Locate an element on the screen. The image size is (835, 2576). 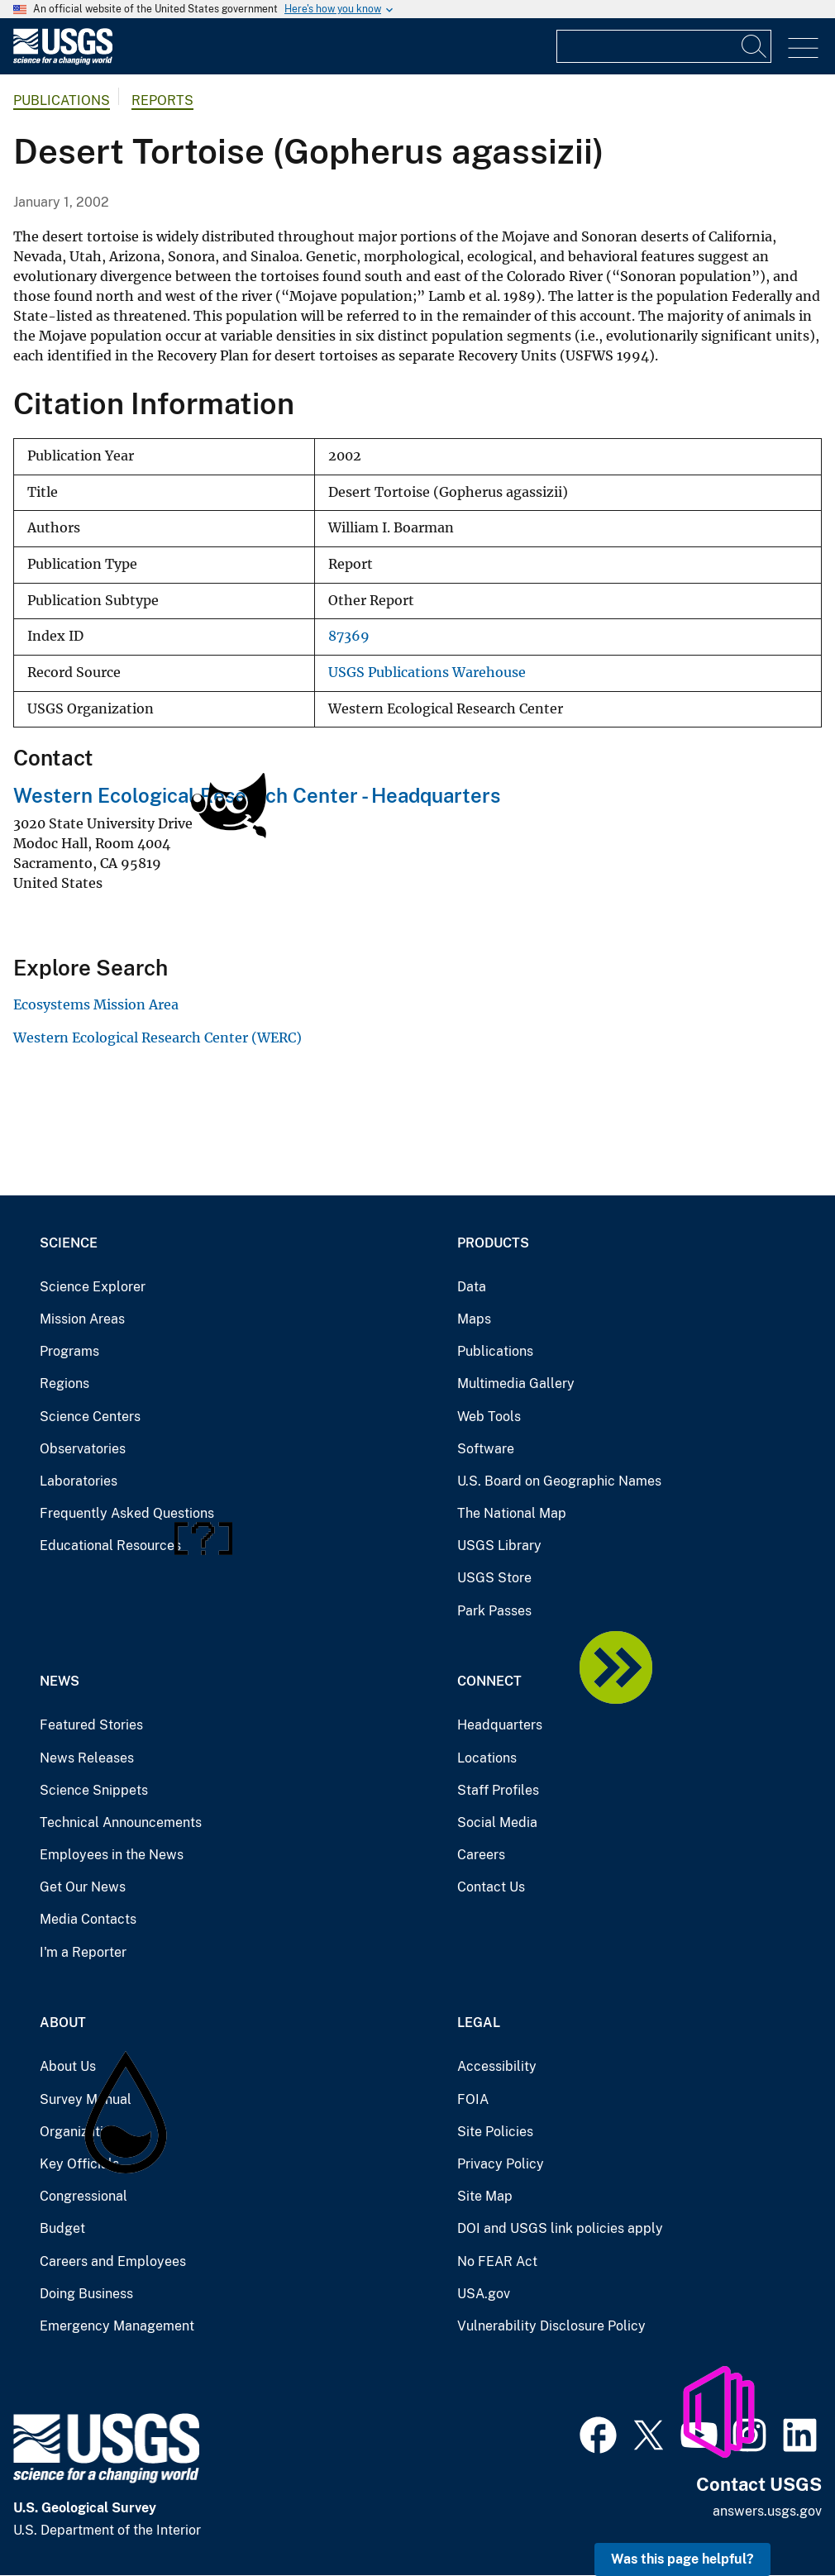
esbuild JavaScript bundler logo is located at coordinates (616, 1667).